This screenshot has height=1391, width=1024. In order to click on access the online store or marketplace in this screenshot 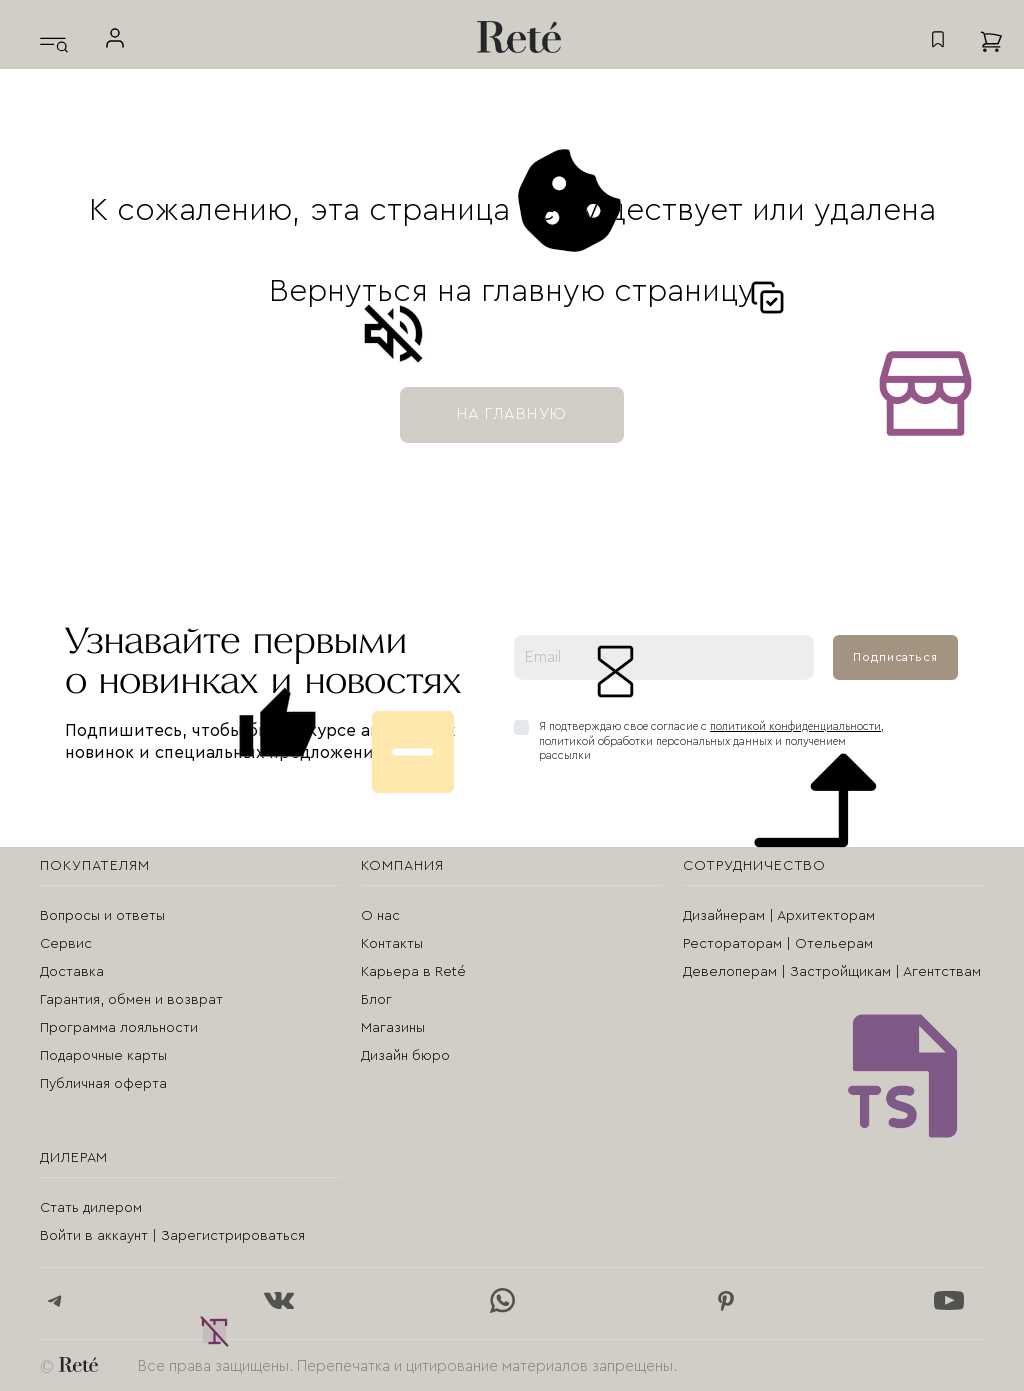, I will do `click(925, 393)`.